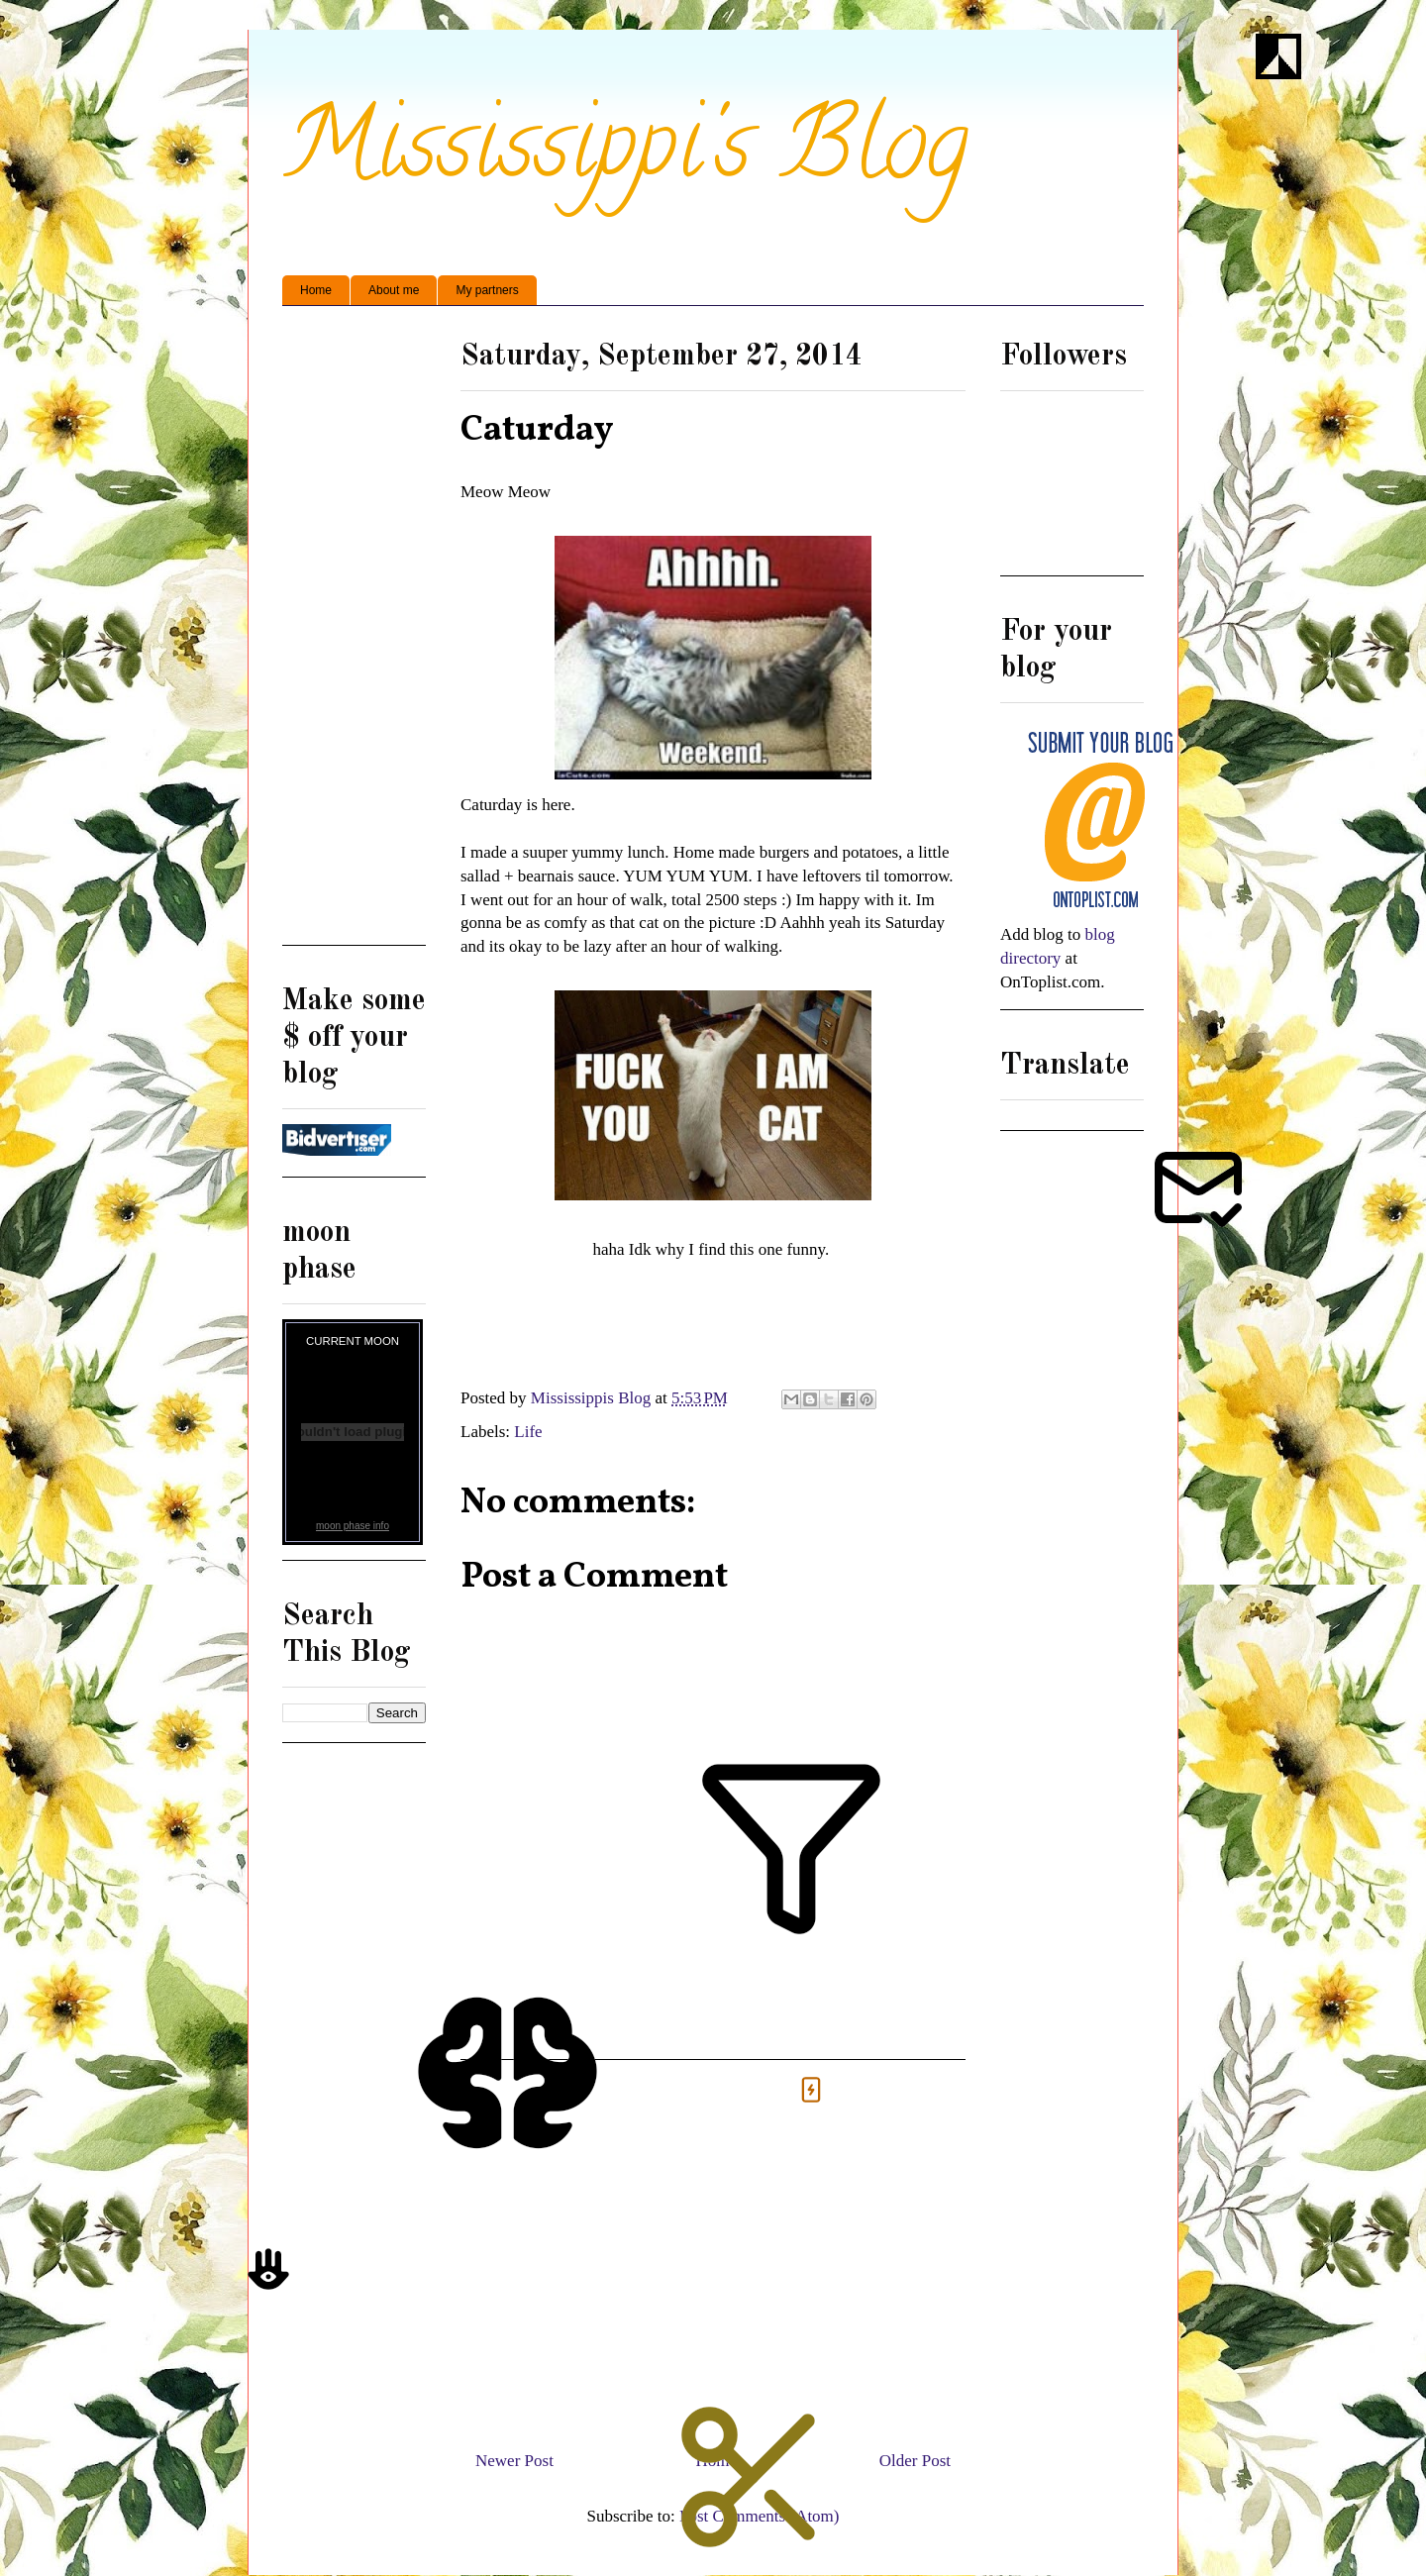 This screenshot has height=2576, width=1426. What do you see at coordinates (268, 2269) in the screenshot?
I see `hamsa hand symbol for protection or spirituality` at bounding box center [268, 2269].